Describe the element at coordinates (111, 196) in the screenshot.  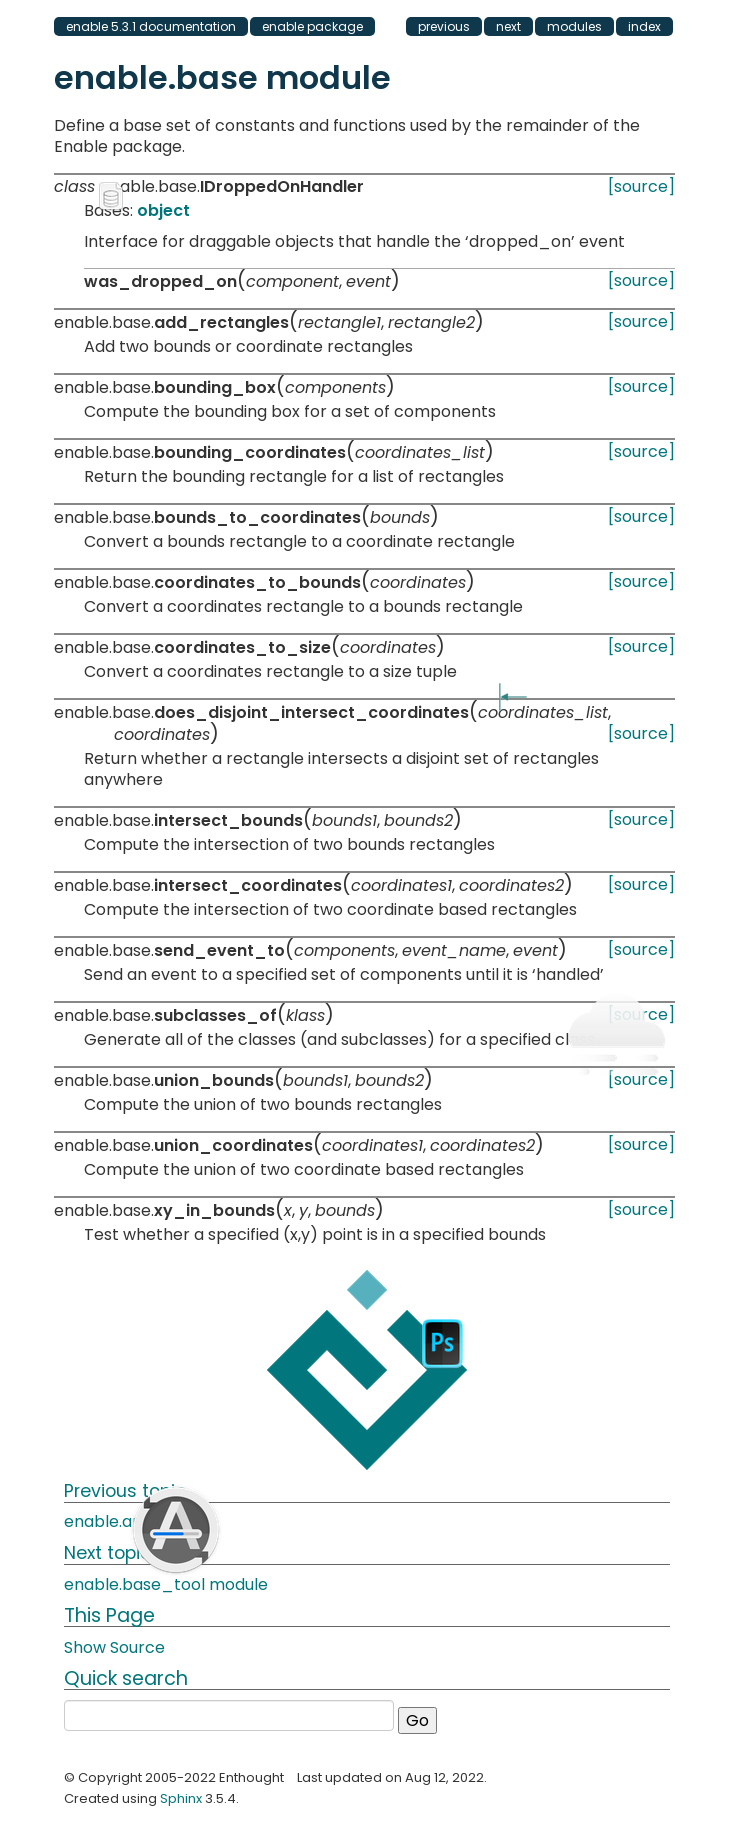
I see `sqlite3 database file` at that location.